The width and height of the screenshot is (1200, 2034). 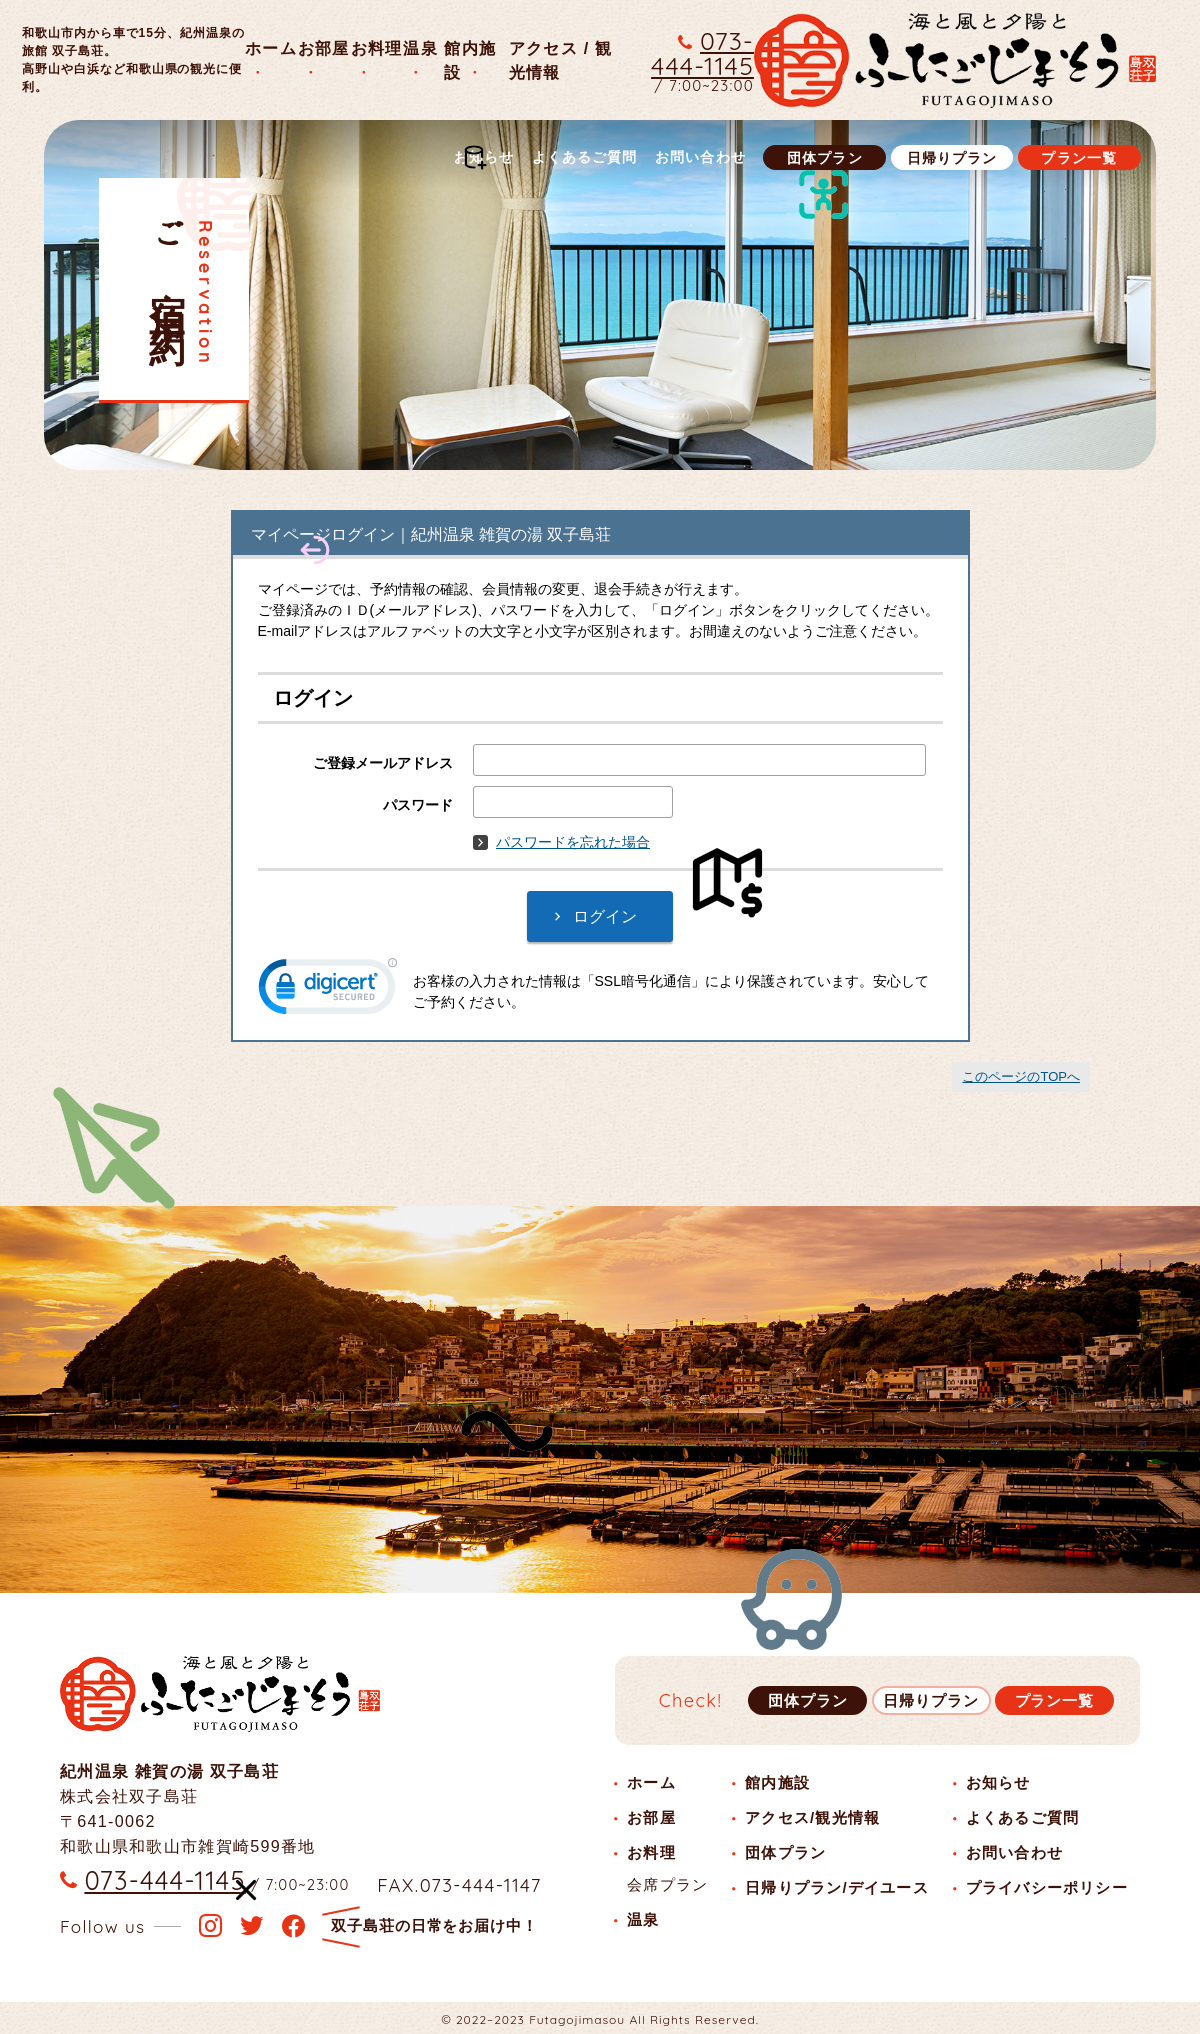 I want to click on open waze navigation app, so click(x=791, y=1599).